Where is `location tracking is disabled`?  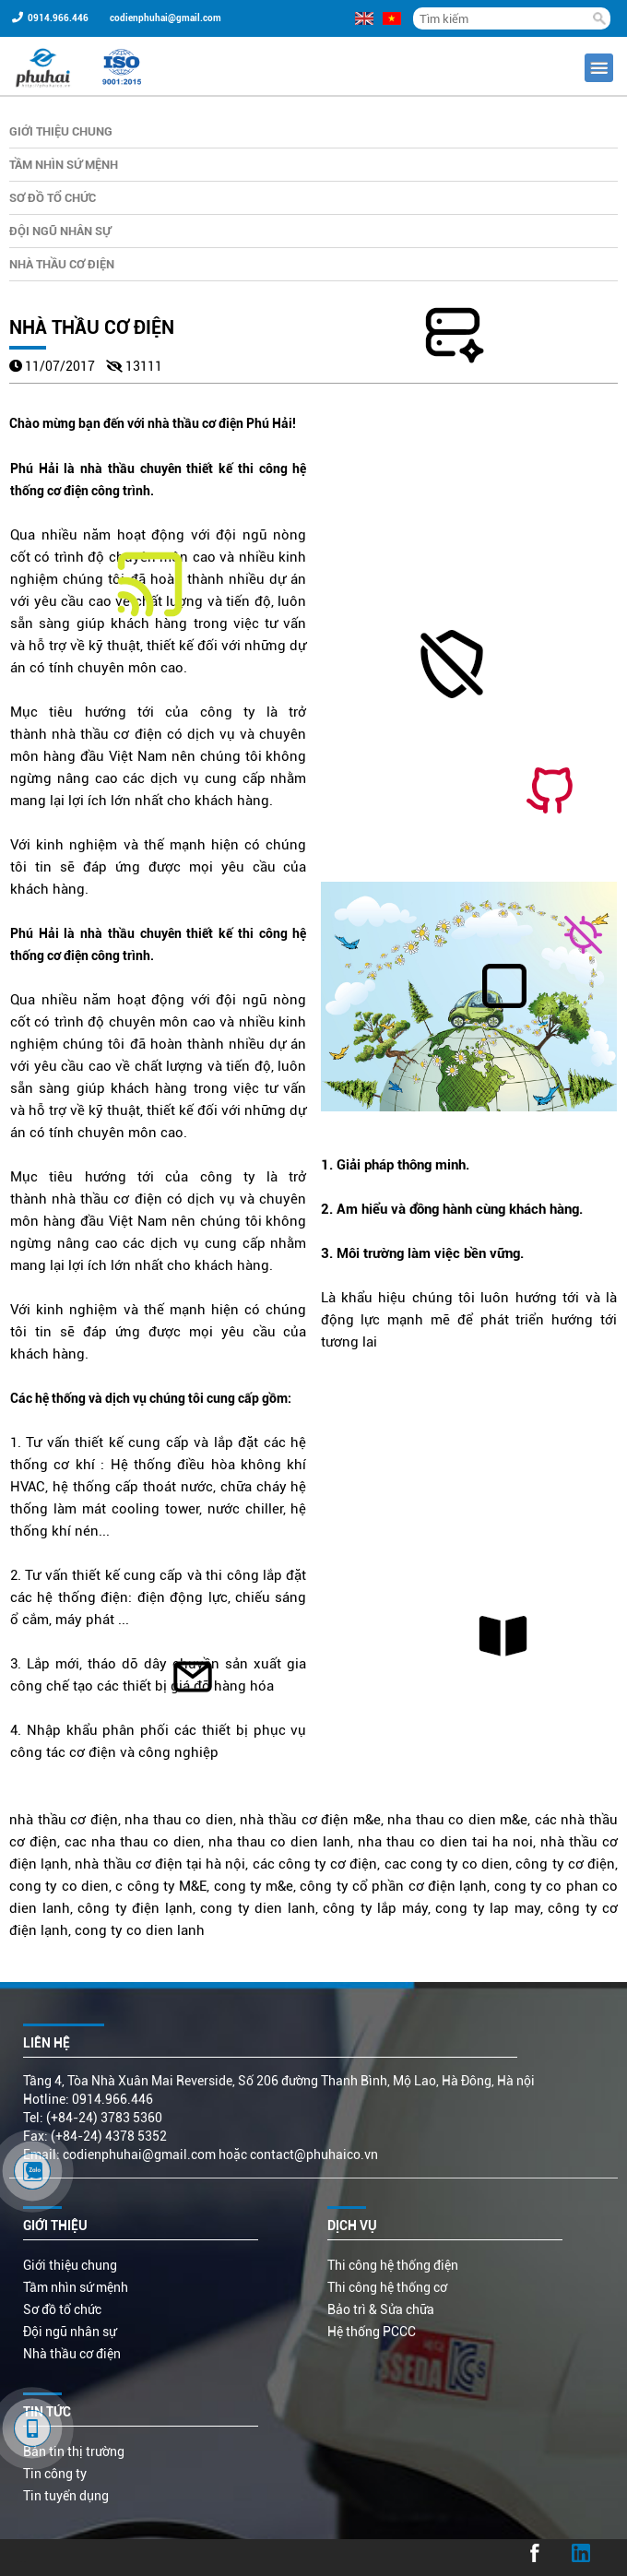
location tracking is disabled is located at coordinates (583, 934).